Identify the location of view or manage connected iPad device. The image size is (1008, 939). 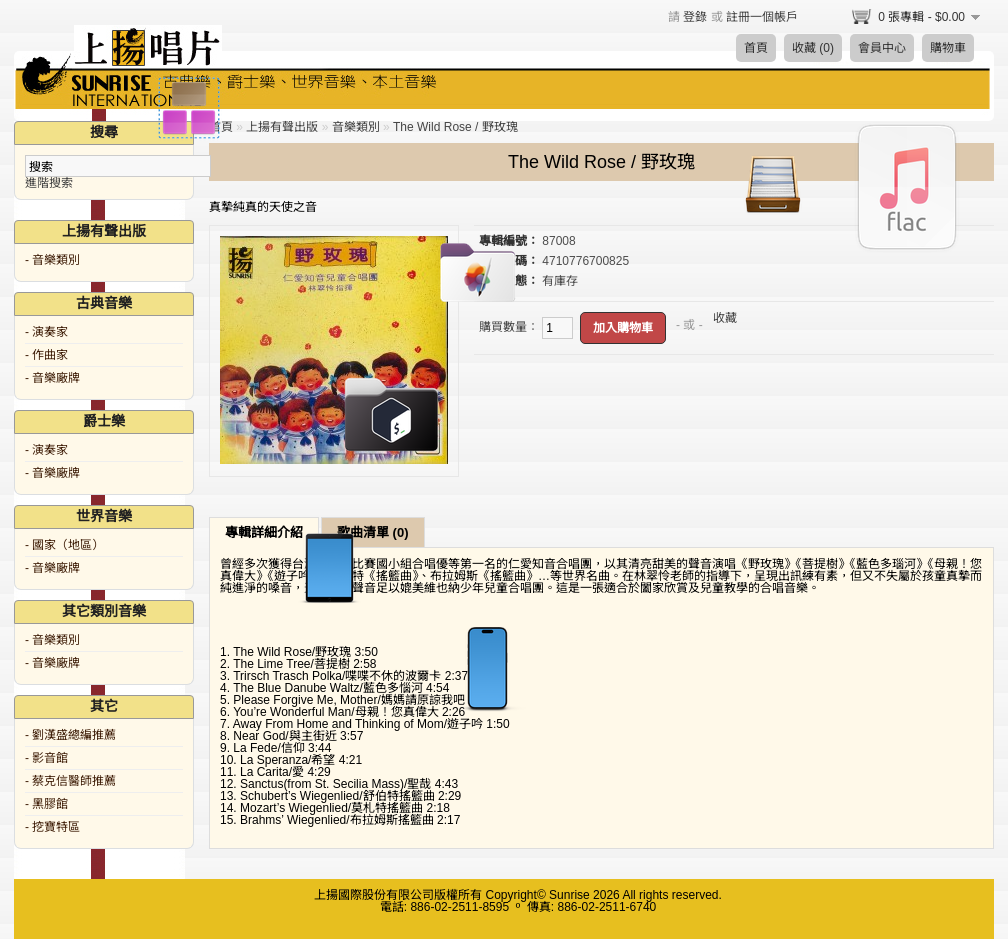
(329, 568).